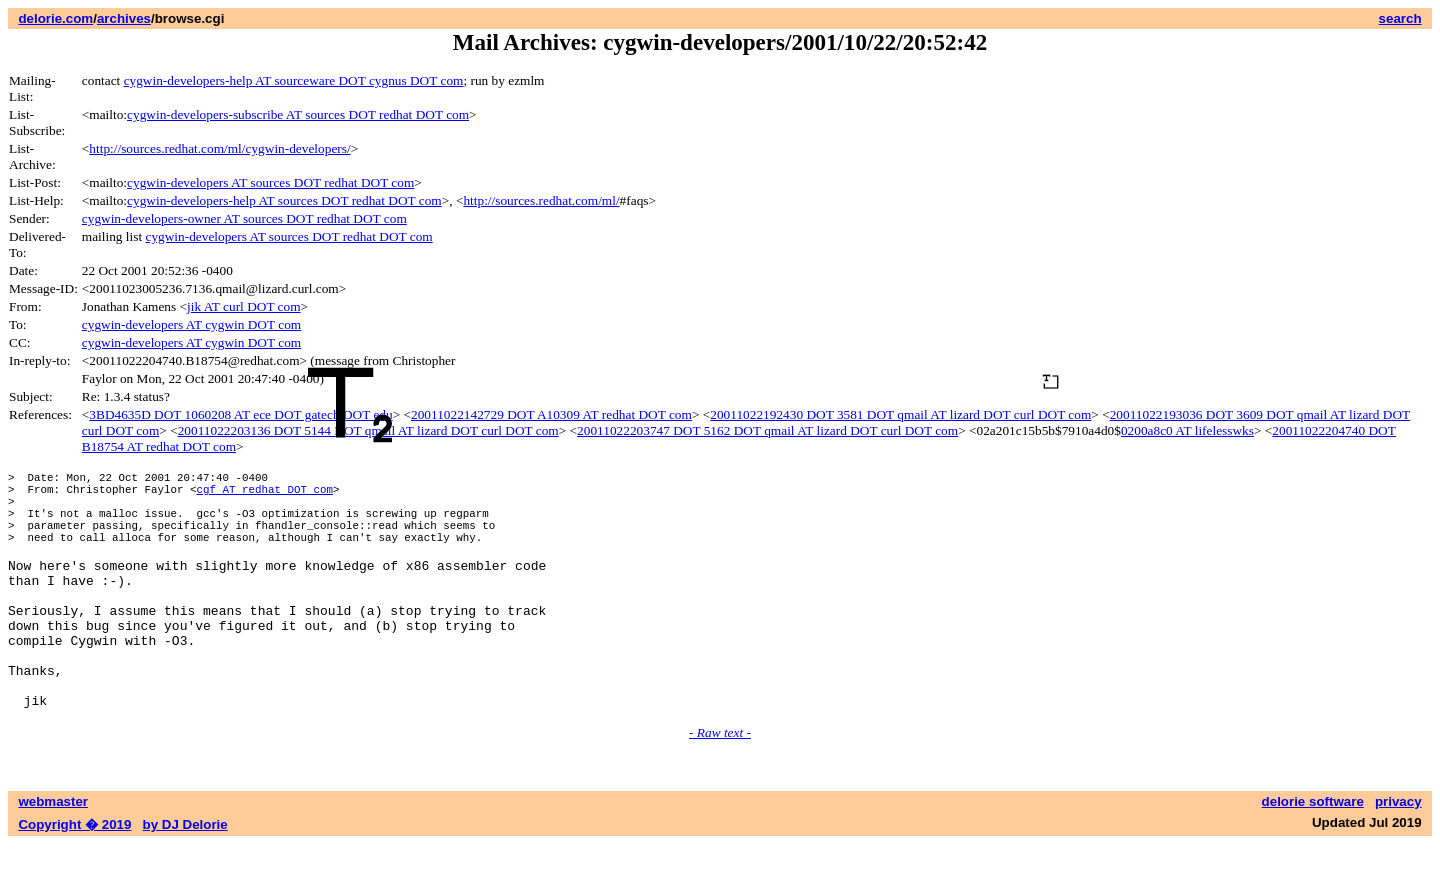  Describe the element at coordinates (1051, 382) in the screenshot. I see `insert a text block or text box` at that location.